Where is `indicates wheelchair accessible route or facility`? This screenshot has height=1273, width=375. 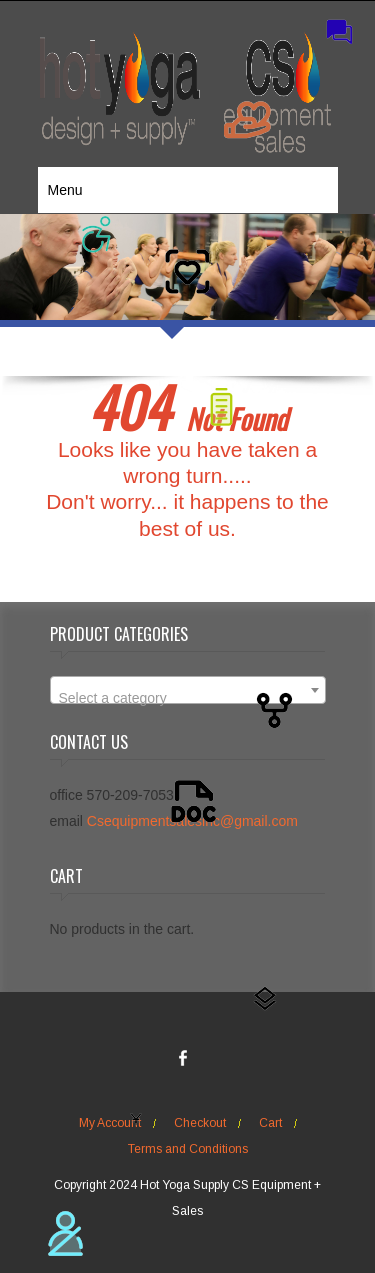
indicates wheelchair accessible route or facility is located at coordinates (97, 235).